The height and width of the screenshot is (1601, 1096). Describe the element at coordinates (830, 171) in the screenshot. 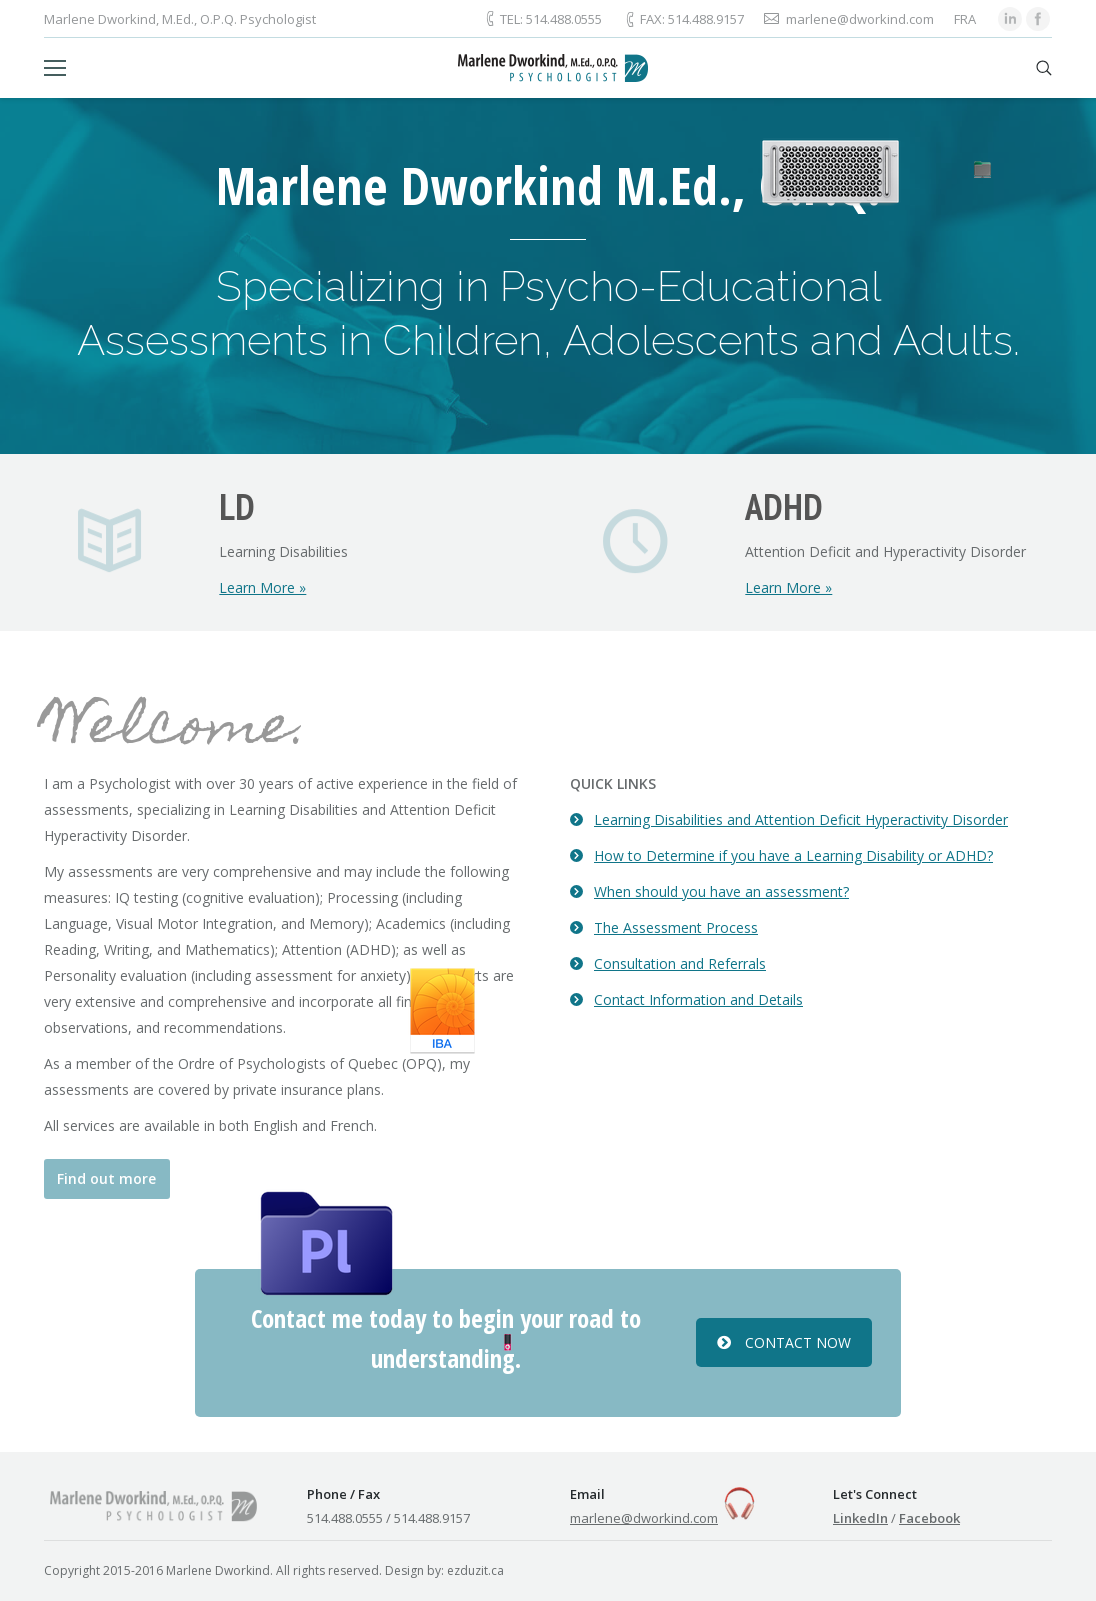

I see `indicates a mac pro rackmount server in system preferences` at that location.